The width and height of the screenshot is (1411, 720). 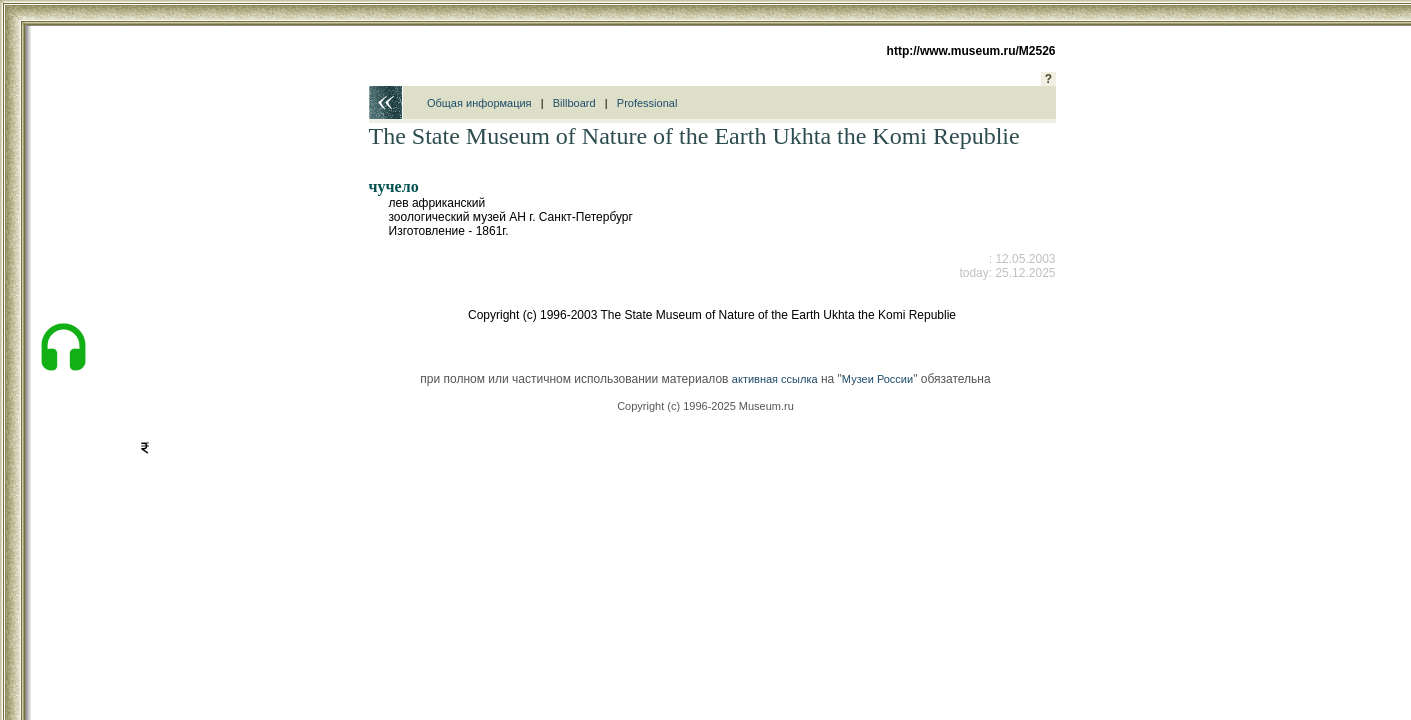 I want to click on access audio or music player, so click(x=63, y=348).